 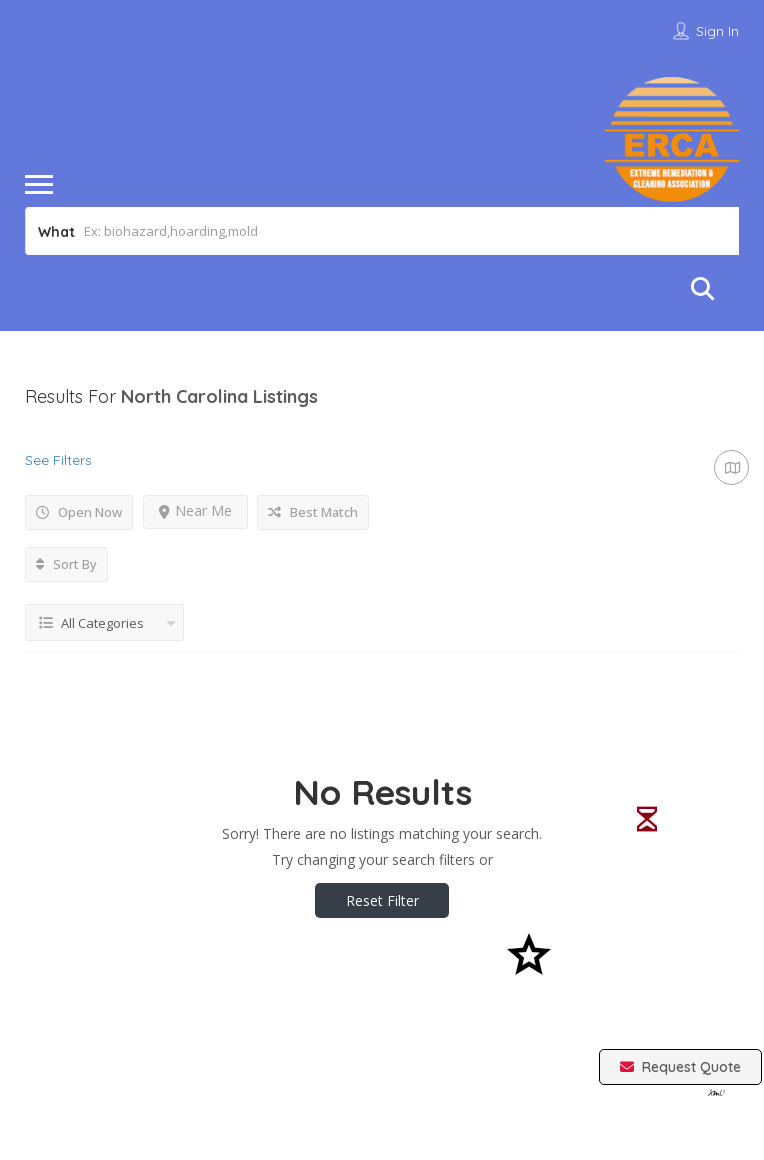 I want to click on indicates a process is in progress or loading, so click(x=647, y=819).